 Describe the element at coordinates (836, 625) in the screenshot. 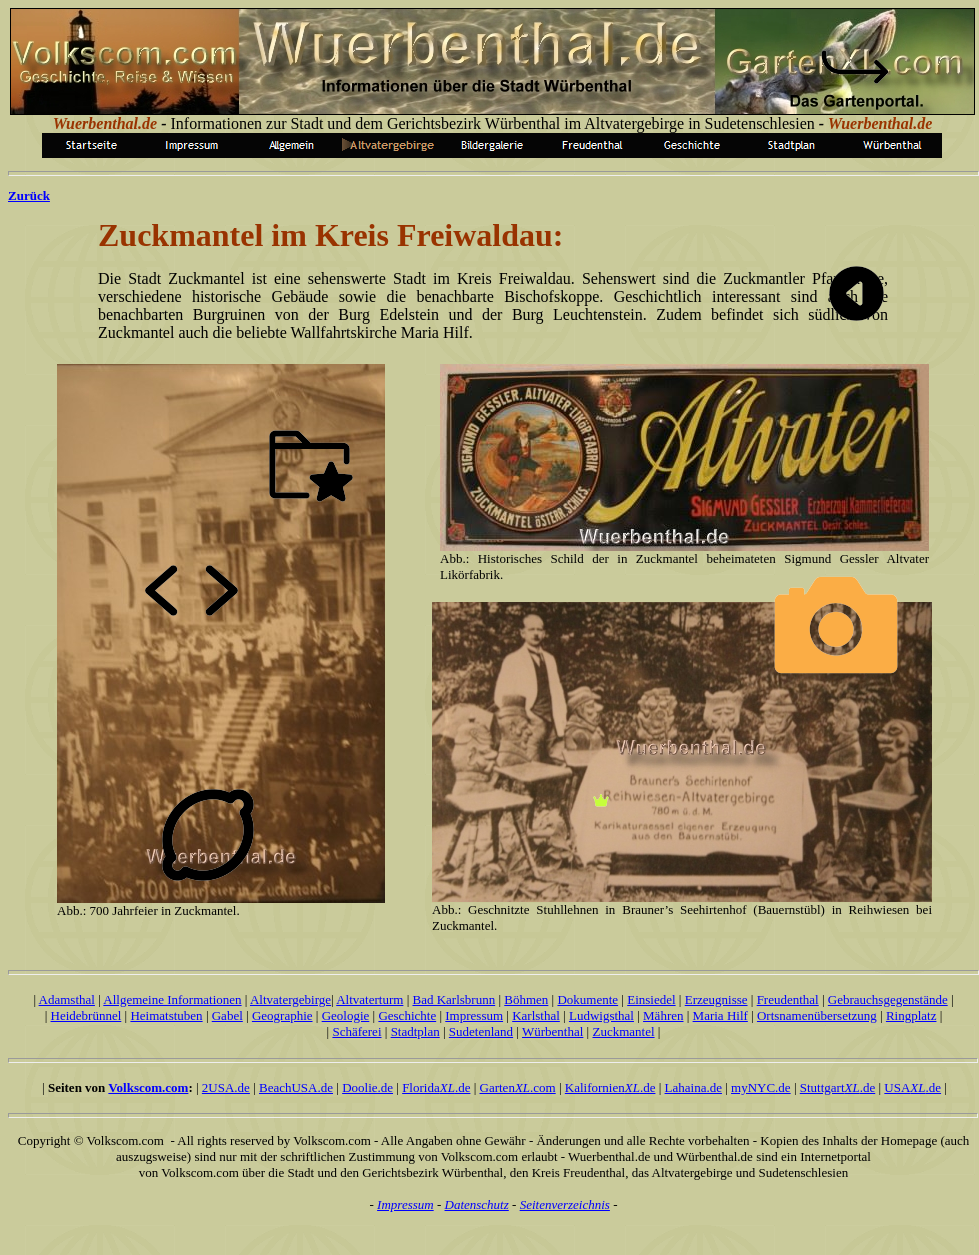

I see `take a photo` at that location.